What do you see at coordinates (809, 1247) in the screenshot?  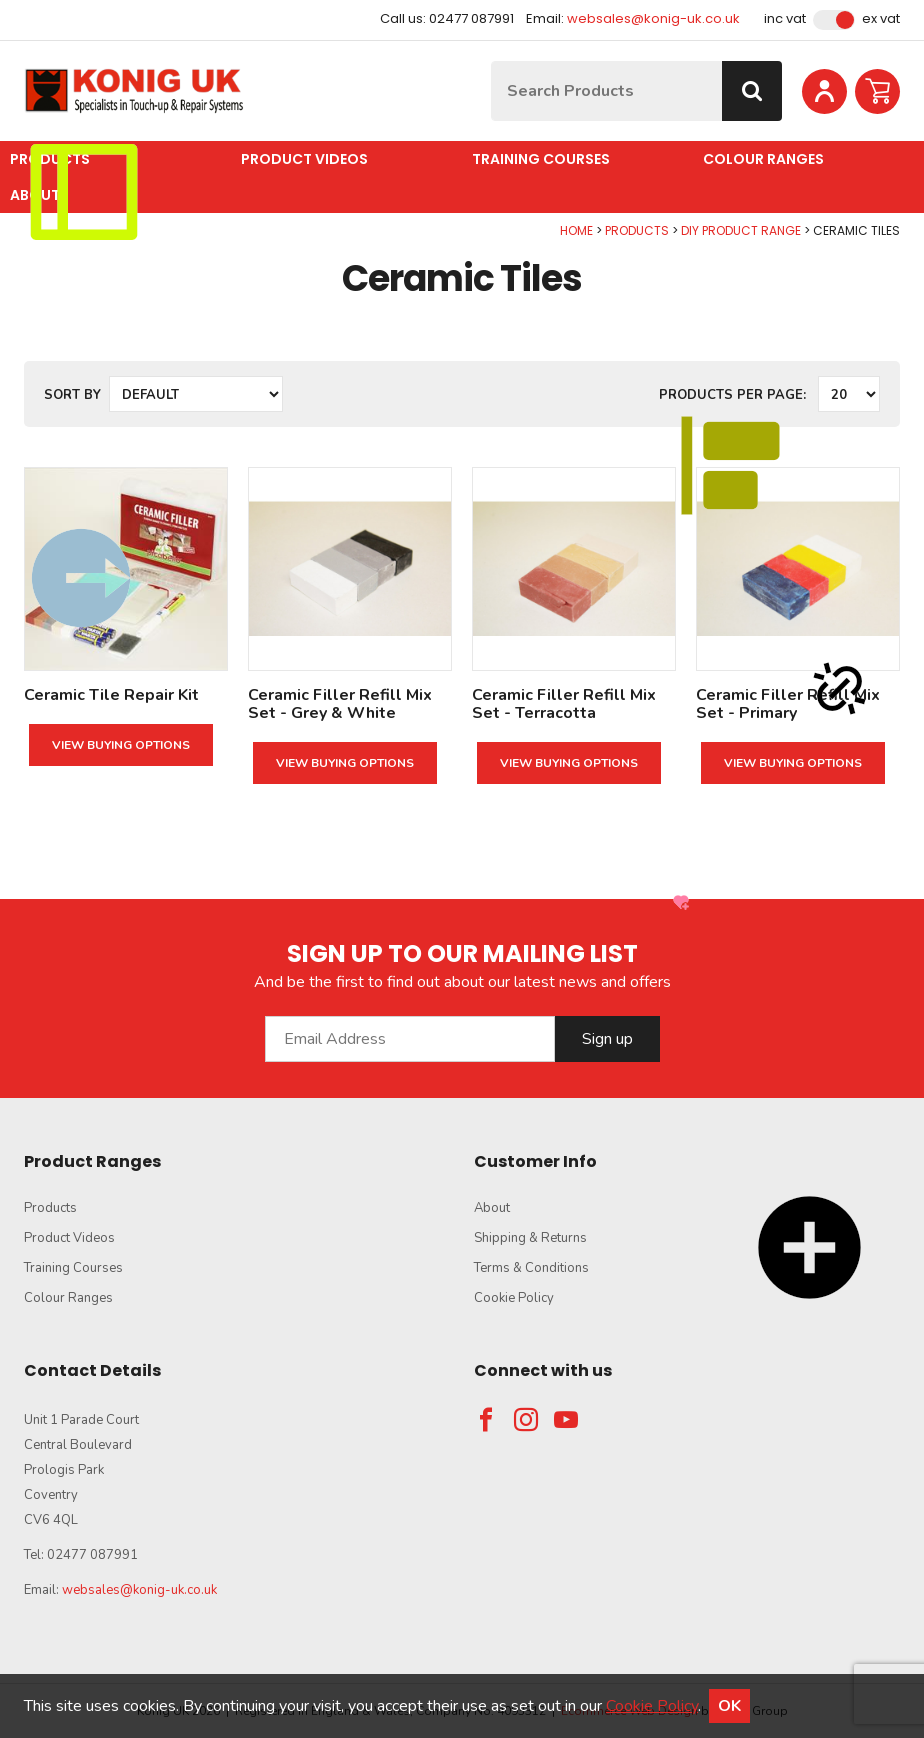 I see `add a new item` at bounding box center [809, 1247].